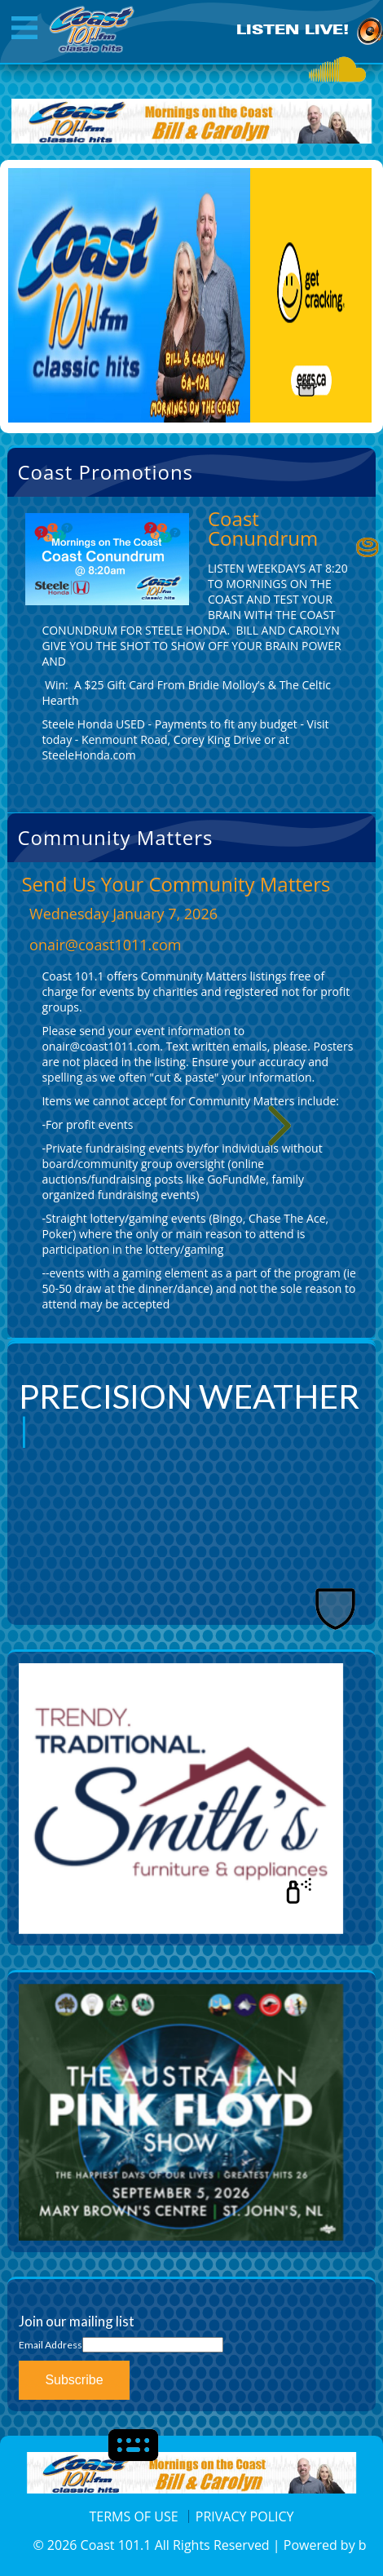  What do you see at coordinates (337, 69) in the screenshot?
I see `open SoundCloud app` at bounding box center [337, 69].